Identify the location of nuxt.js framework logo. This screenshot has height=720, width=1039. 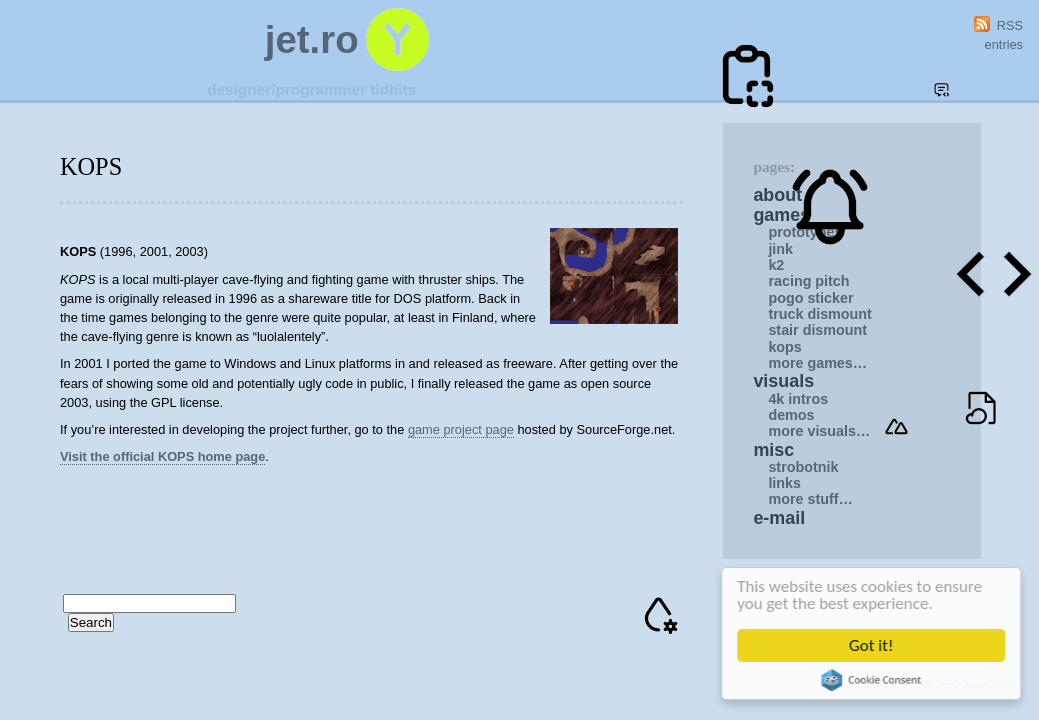
(896, 426).